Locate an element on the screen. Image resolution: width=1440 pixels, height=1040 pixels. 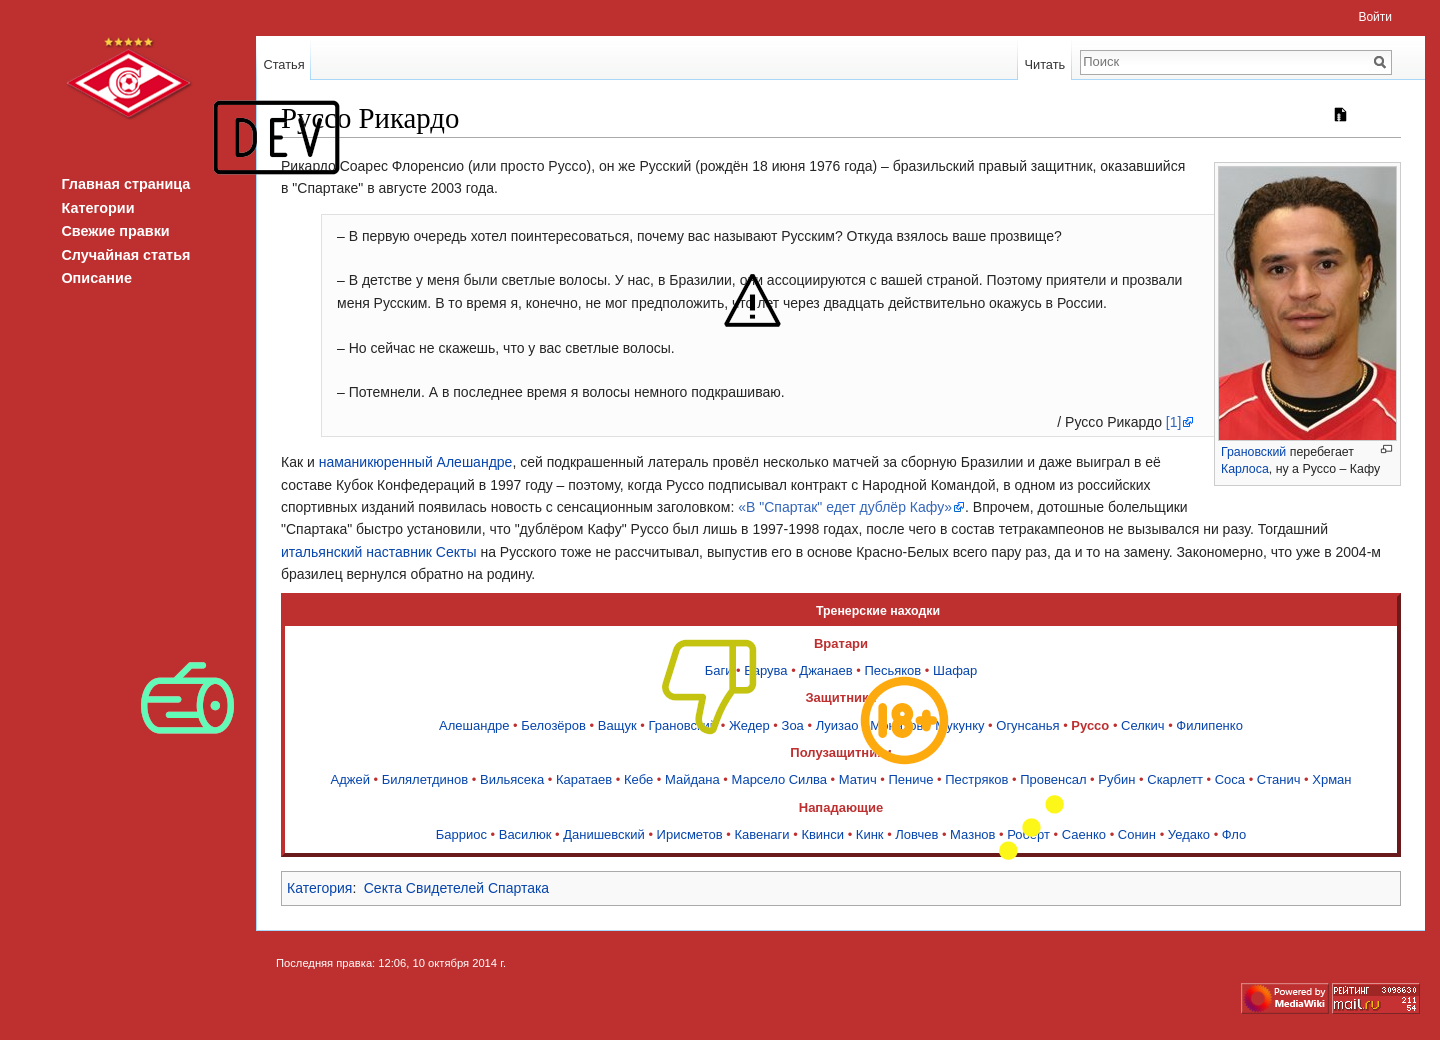
indicates age-restricted content (18+) is located at coordinates (904, 720).